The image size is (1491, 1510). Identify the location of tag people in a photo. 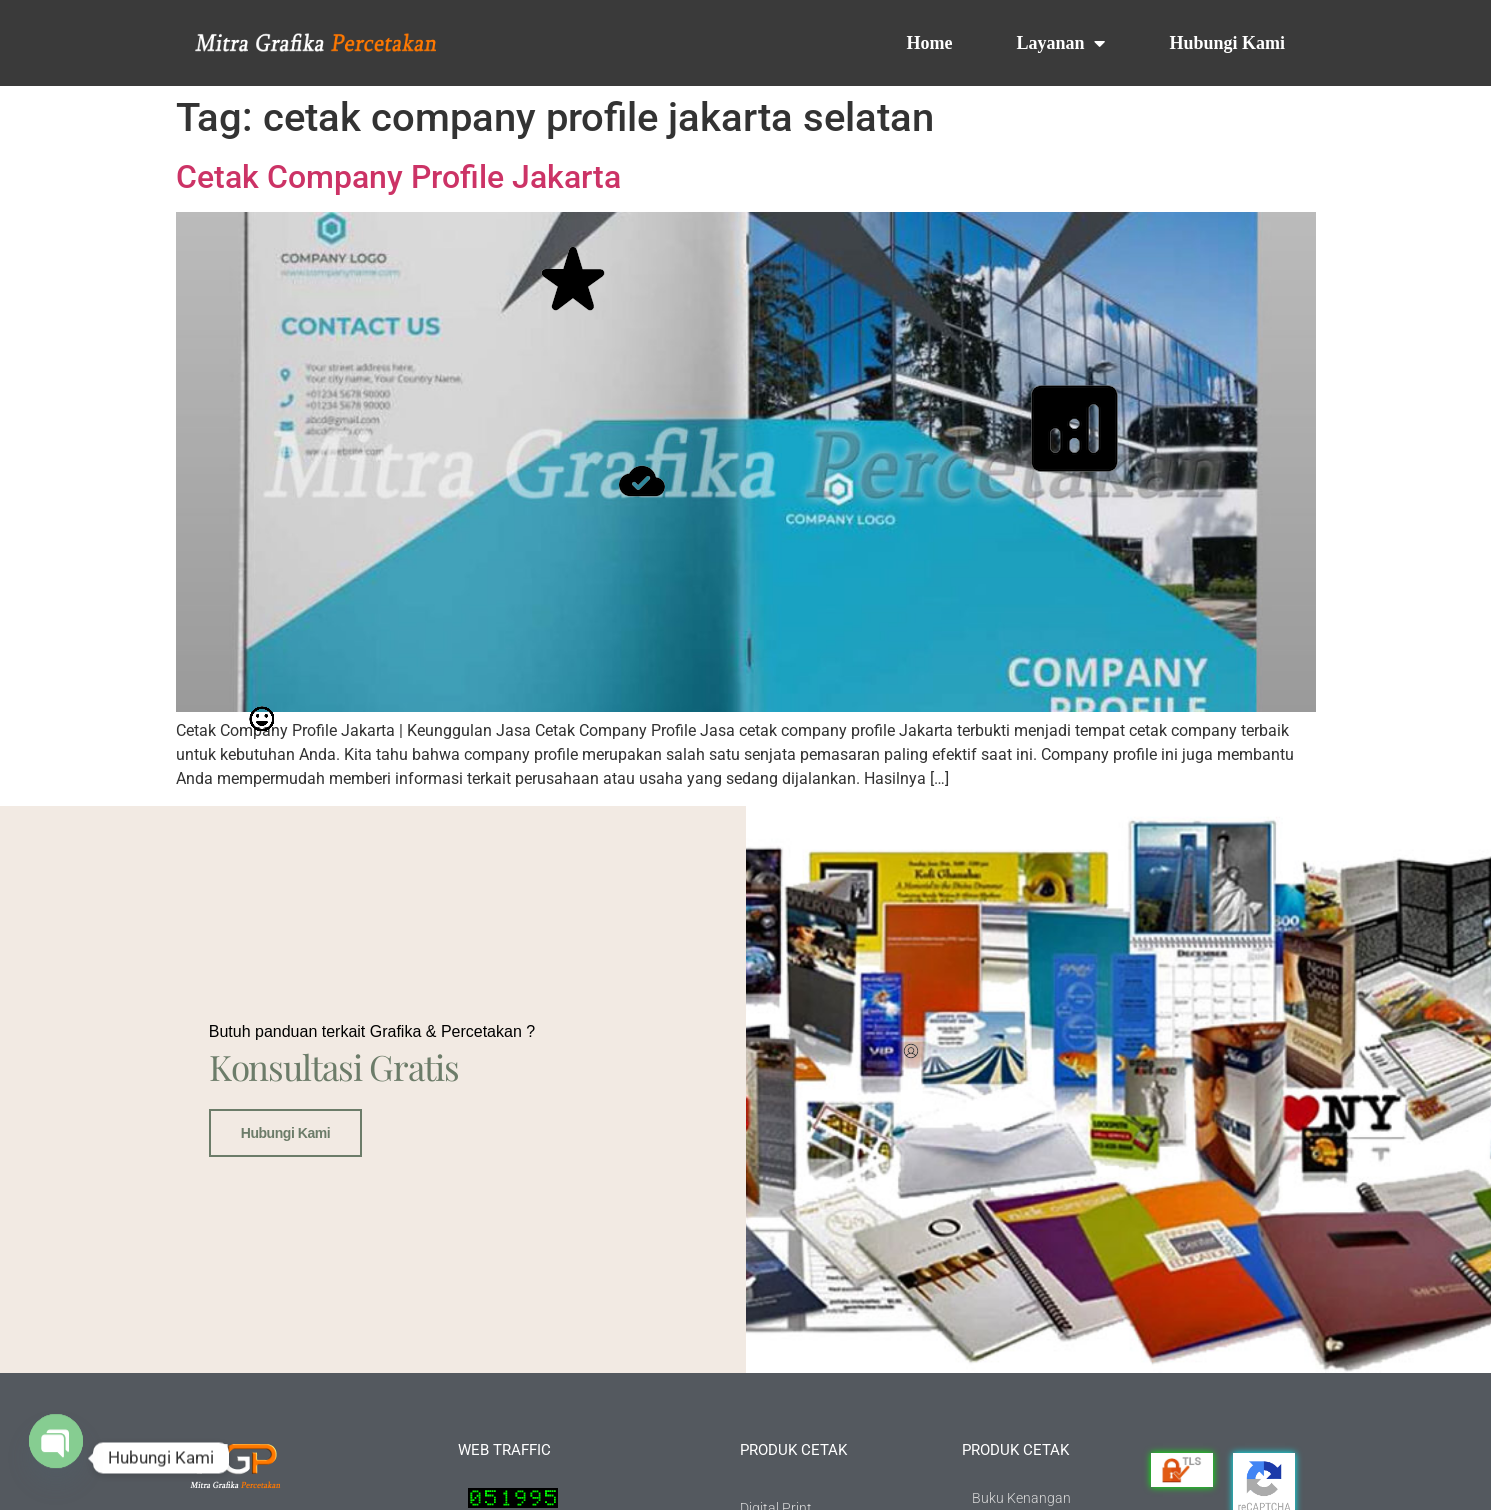
(262, 719).